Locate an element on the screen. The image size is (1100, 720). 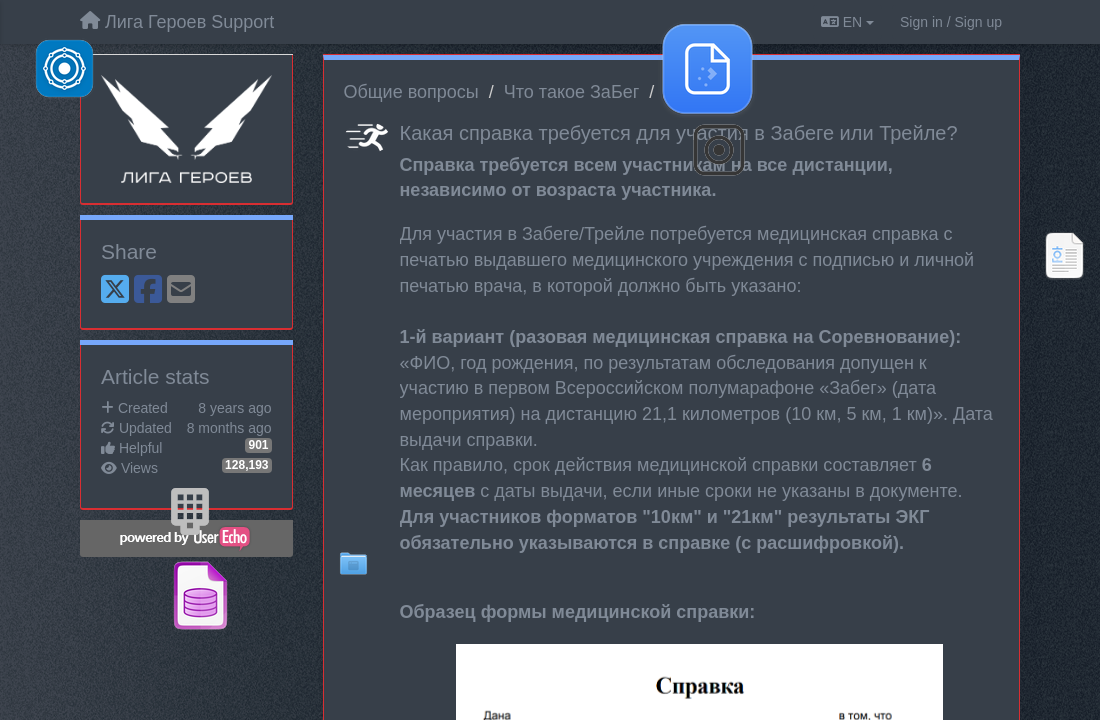
configure default apps for file types is located at coordinates (707, 70).